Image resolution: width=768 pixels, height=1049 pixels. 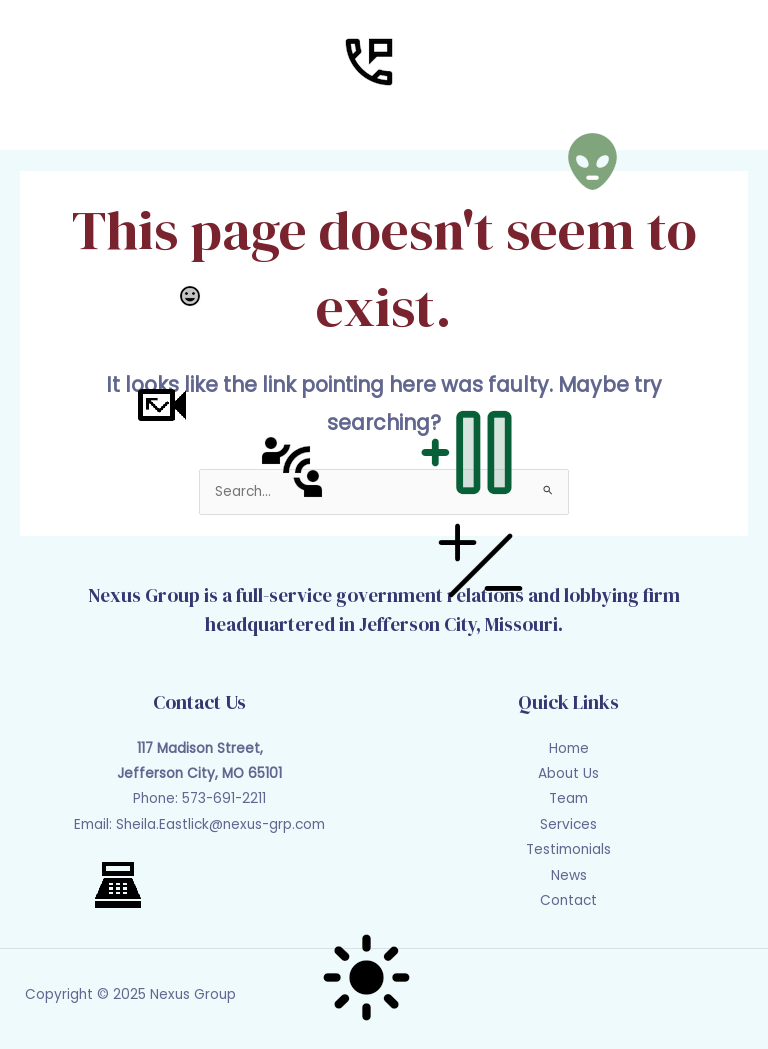 I want to click on add a new column to the left, so click(x=473, y=452).